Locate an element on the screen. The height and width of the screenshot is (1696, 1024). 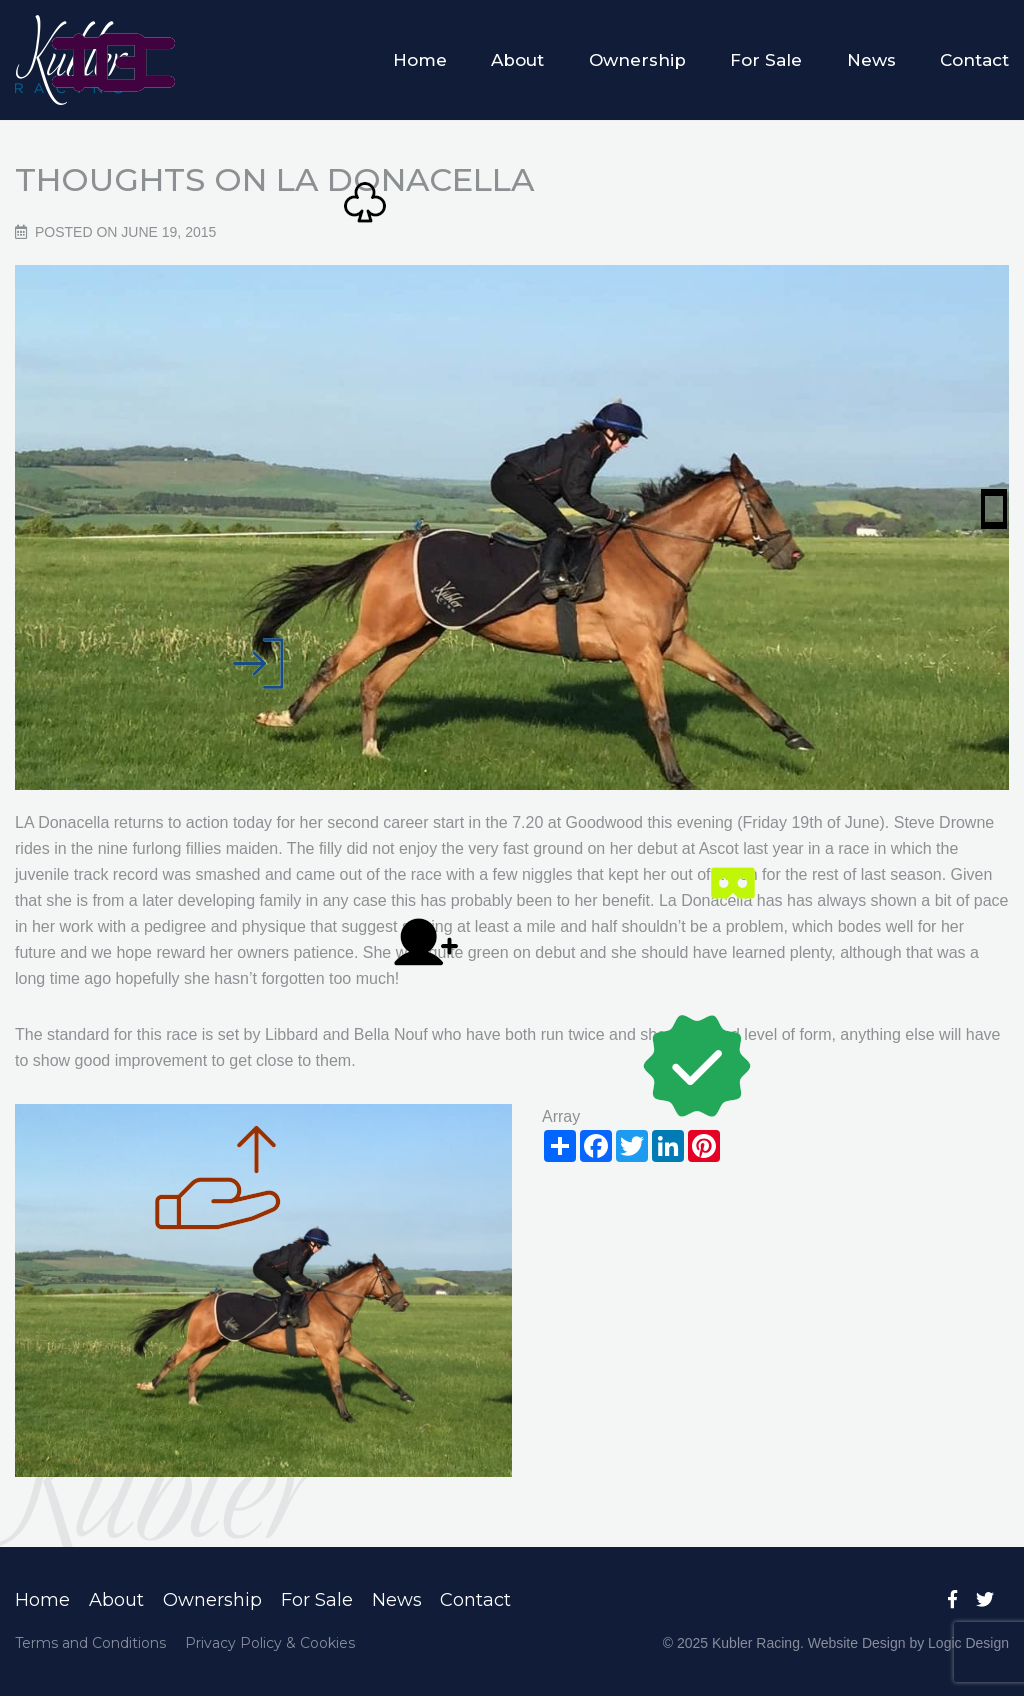
launch google cardboard VR experience is located at coordinates (733, 883).